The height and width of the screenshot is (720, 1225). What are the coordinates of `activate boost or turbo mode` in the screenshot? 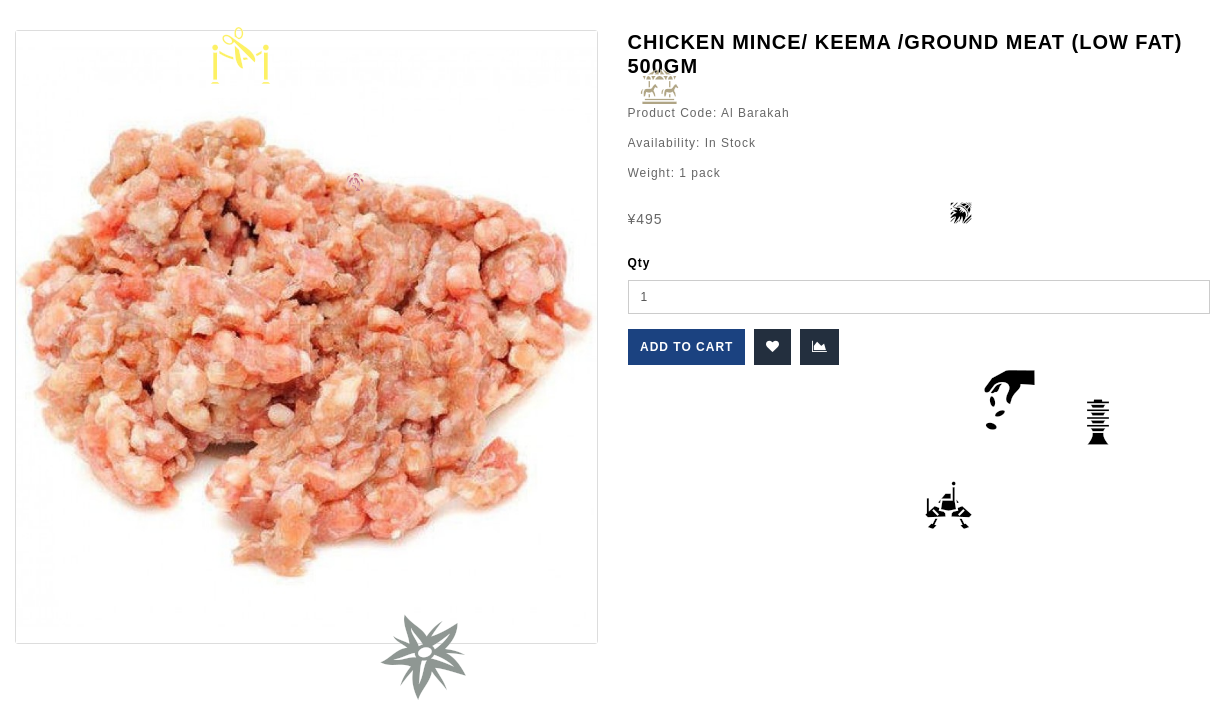 It's located at (961, 213).